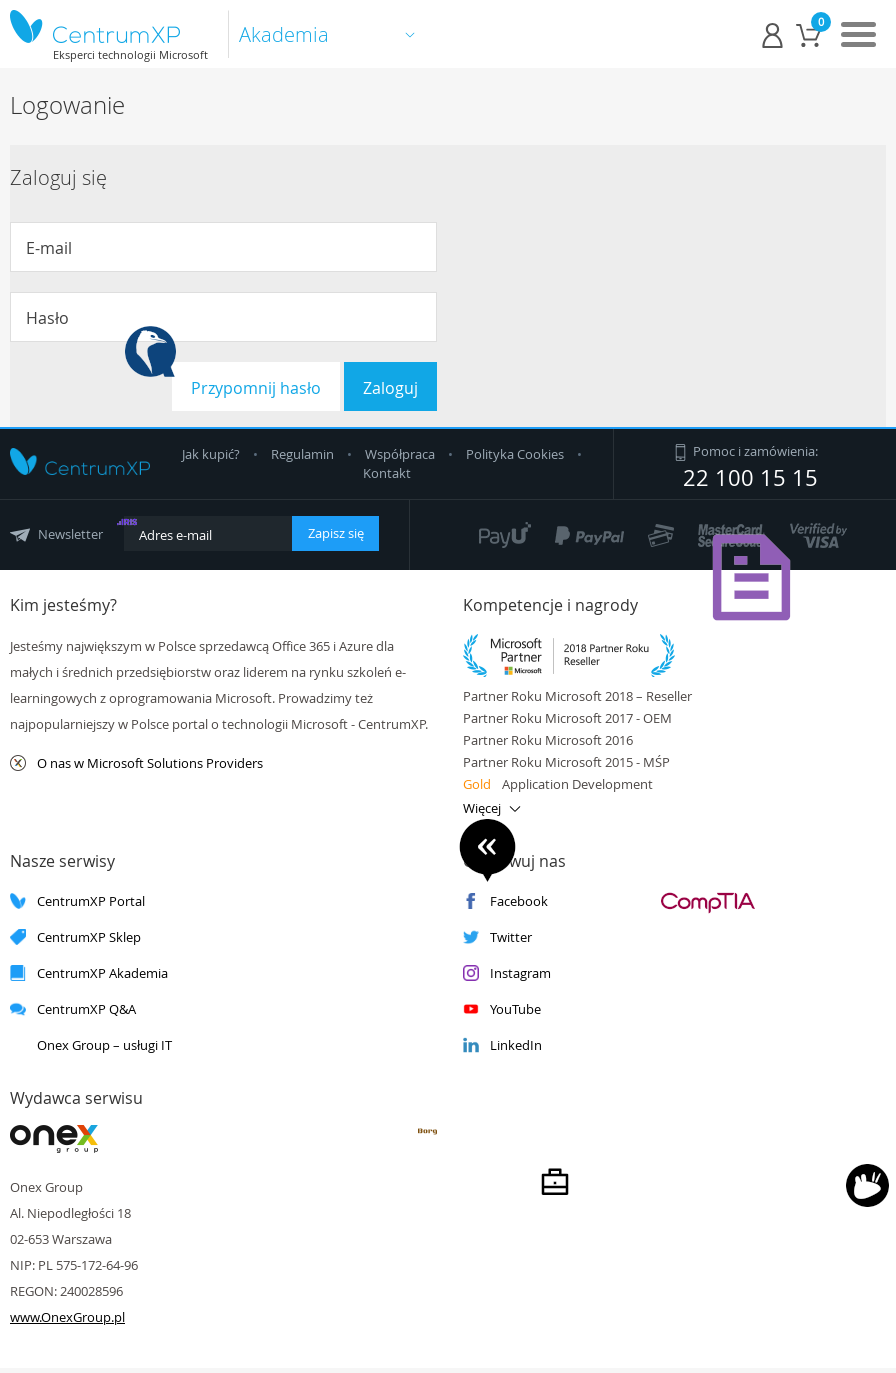  What do you see at coordinates (708, 903) in the screenshot?
I see `CompTIA official logo` at bounding box center [708, 903].